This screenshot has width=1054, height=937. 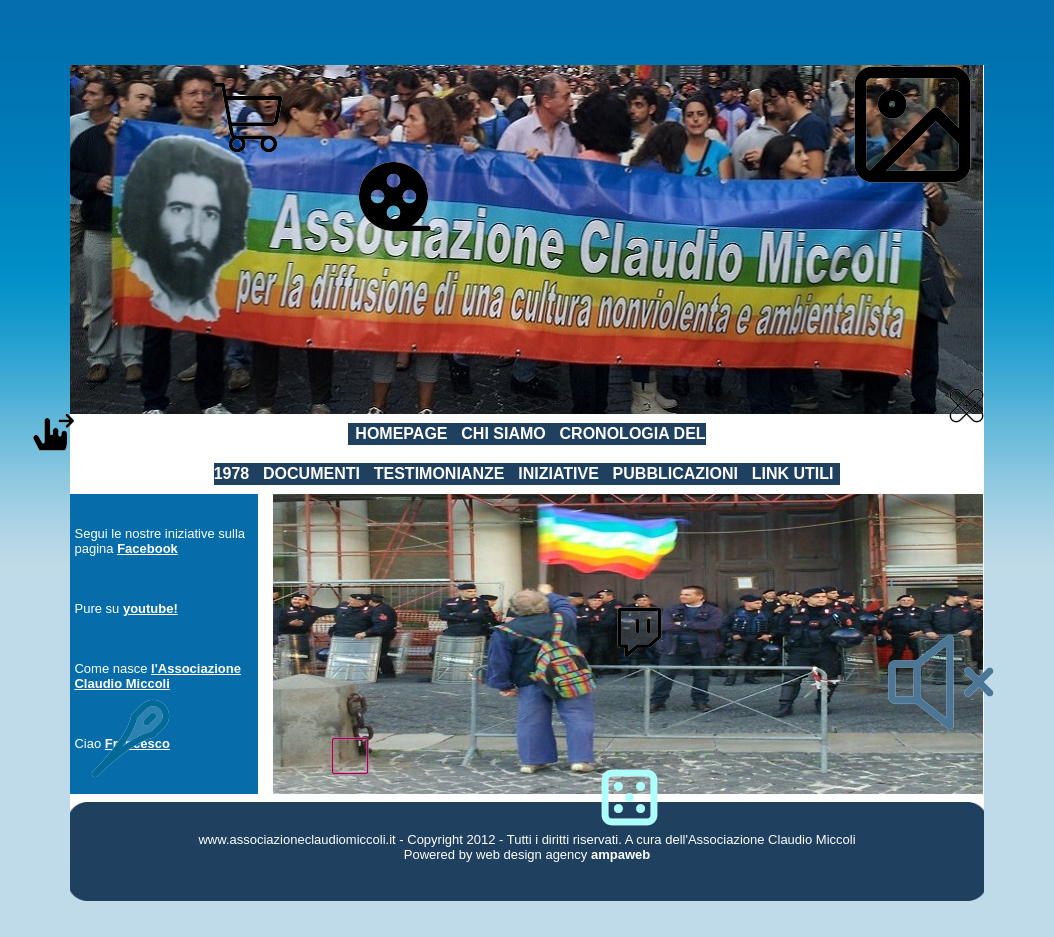 I want to click on mute audio or sound, so click(x=939, y=682).